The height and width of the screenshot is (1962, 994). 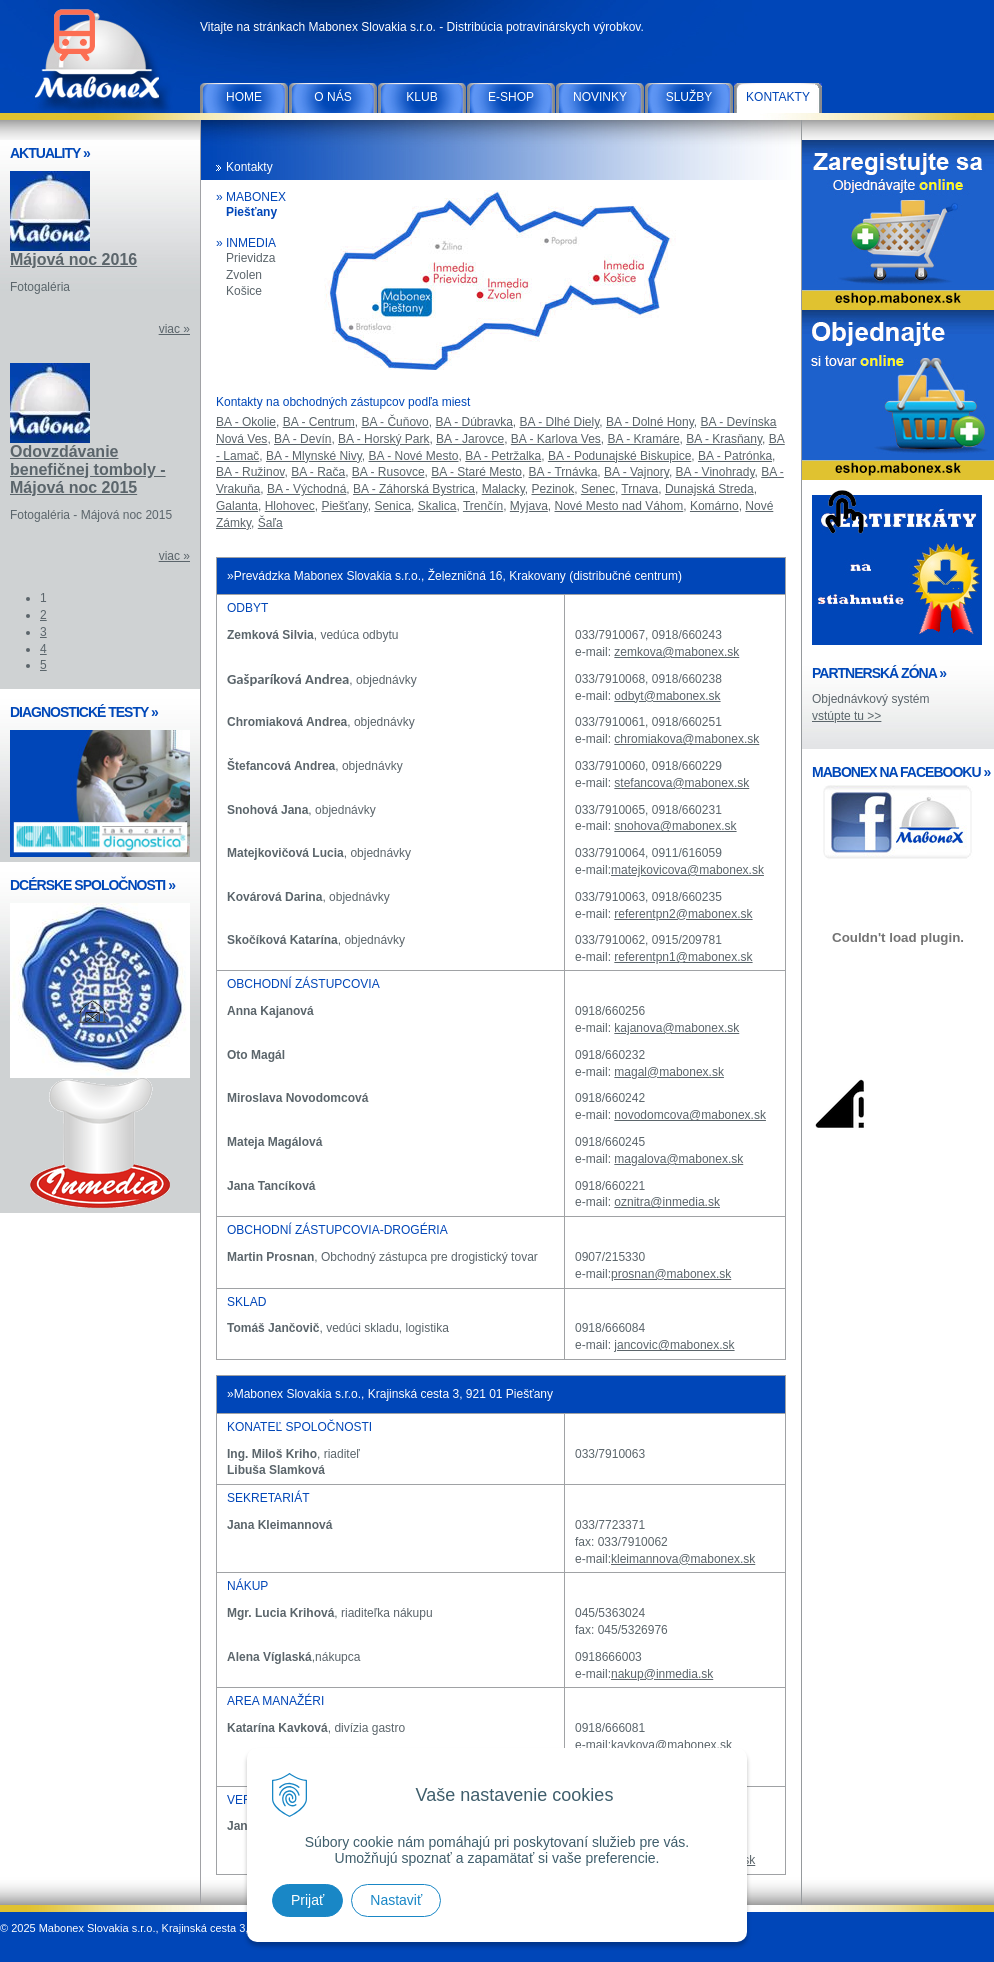 I want to click on tap to interact with this element, so click(x=844, y=512).